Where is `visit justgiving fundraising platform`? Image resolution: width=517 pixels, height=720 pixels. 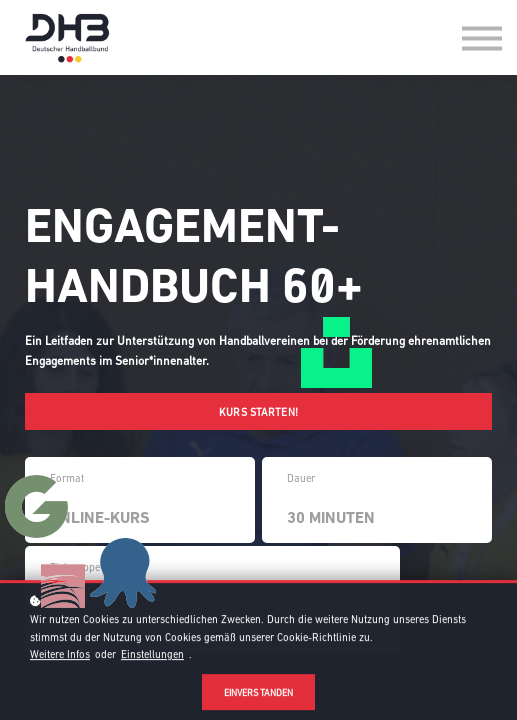 visit justgiving fundraising platform is located at coordinates (36, 506).